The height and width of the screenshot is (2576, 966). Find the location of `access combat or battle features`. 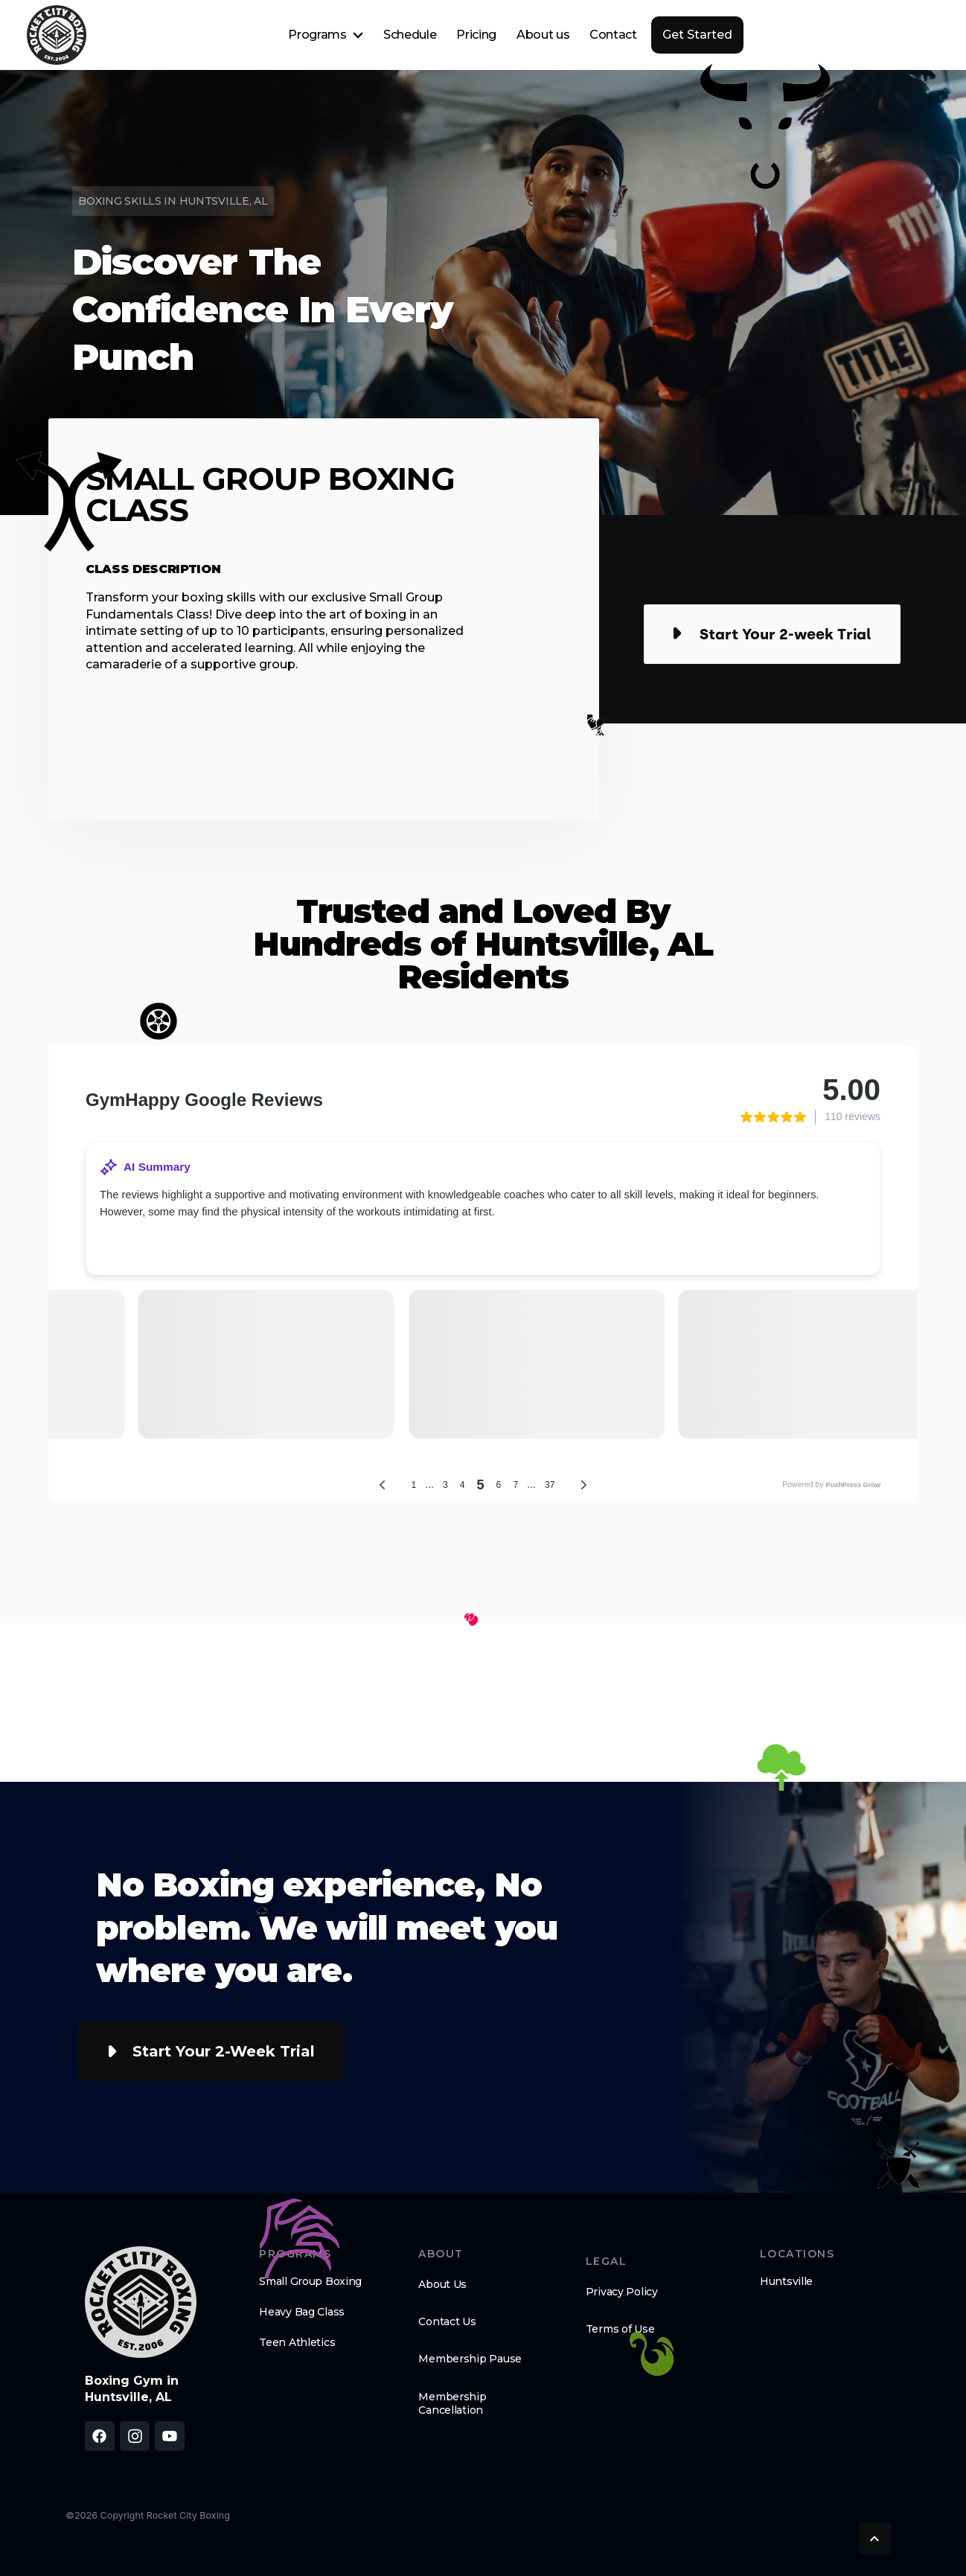

access combat or battle features is located at coordinates (898, 2165).